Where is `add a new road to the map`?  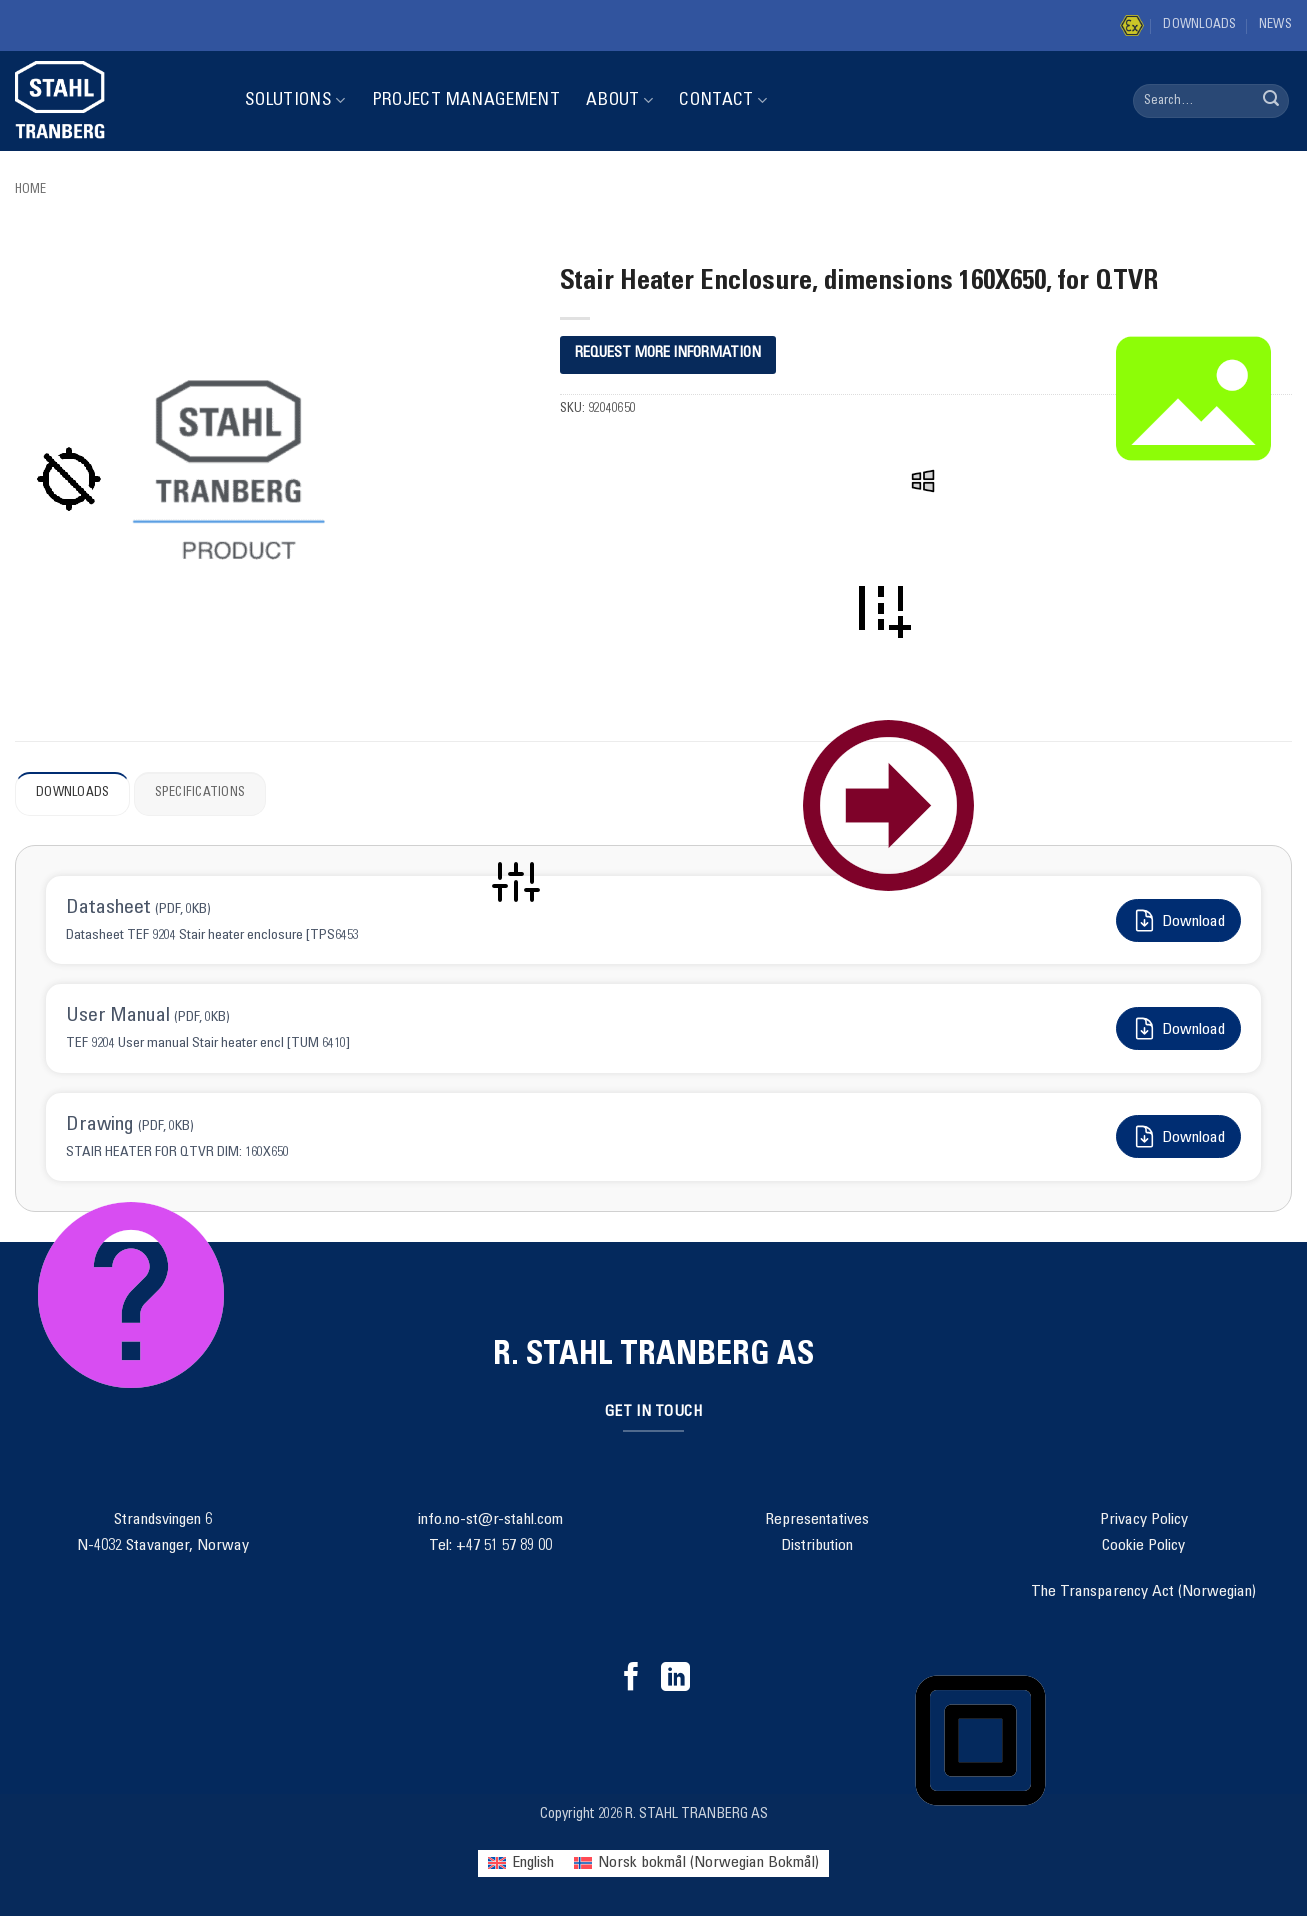 add a new road to the map is located at coordinates (881, 608).